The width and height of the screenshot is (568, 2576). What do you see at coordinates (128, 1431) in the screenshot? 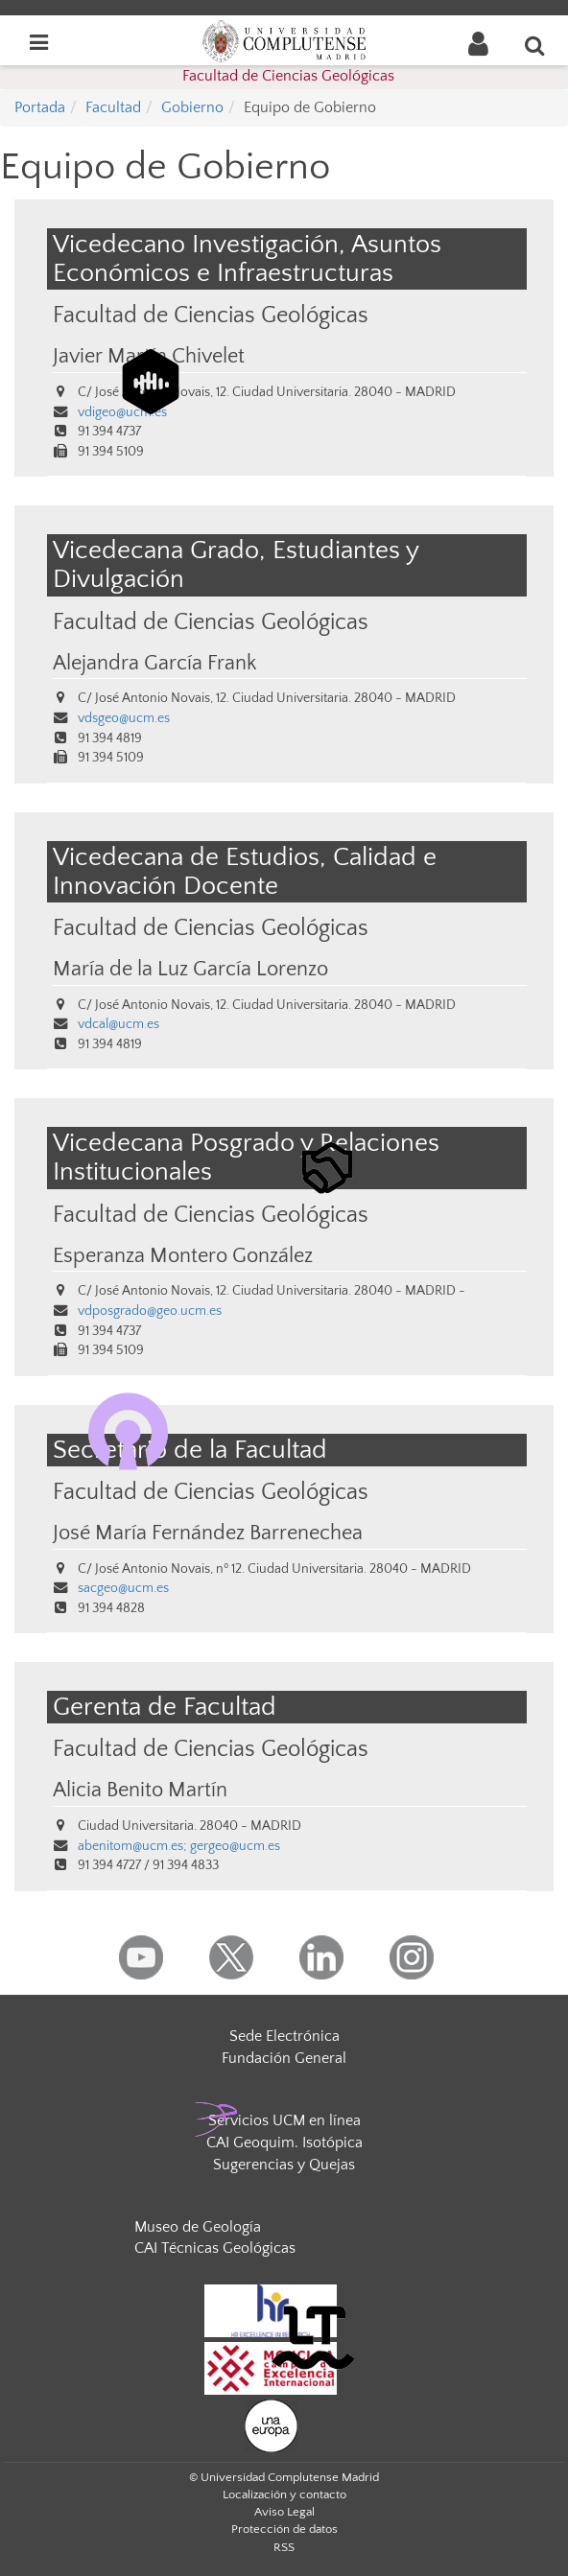
I see `open OpenVPN settings` at bounding box center [128, 1431].